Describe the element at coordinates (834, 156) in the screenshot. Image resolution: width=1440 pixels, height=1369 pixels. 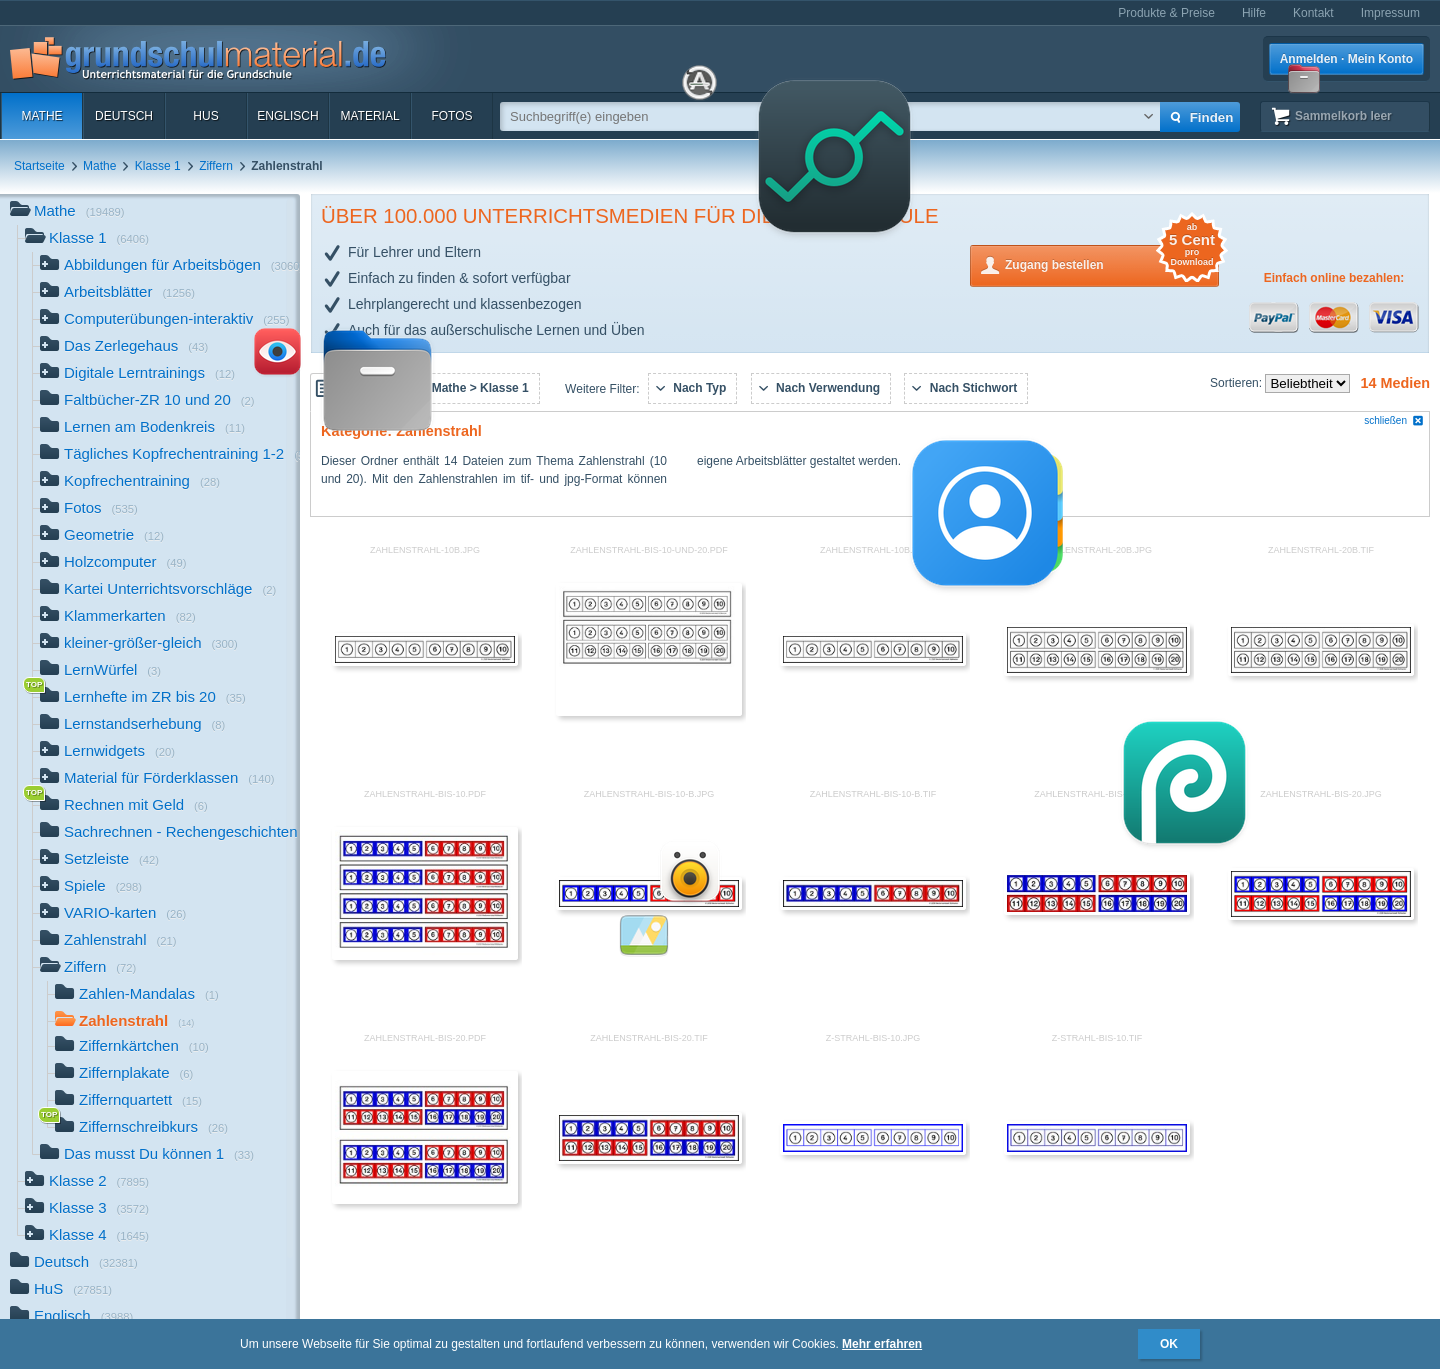
I see `open gnome layout switcher settings` at that location.